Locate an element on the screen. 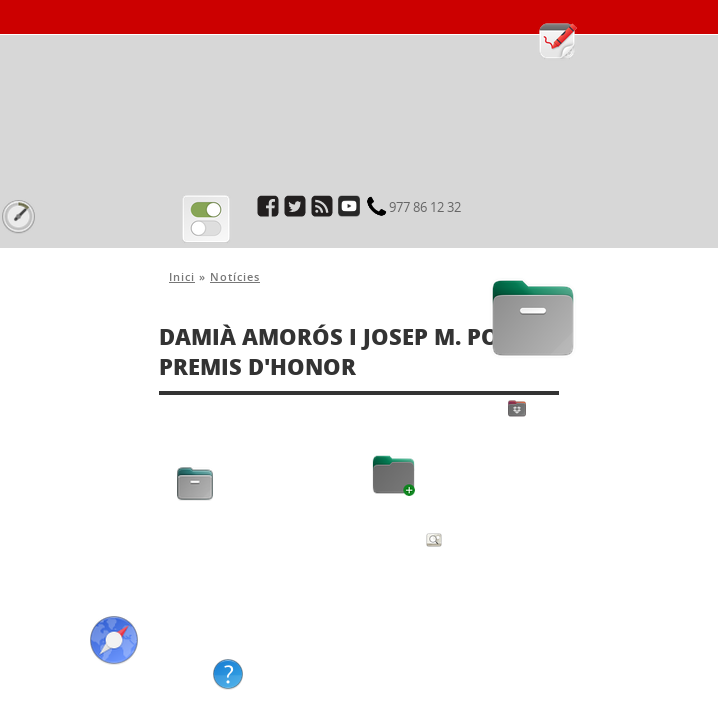 The width and height of the screenshot is (718, 720). create a new folder is located at coordinates (393, 474).